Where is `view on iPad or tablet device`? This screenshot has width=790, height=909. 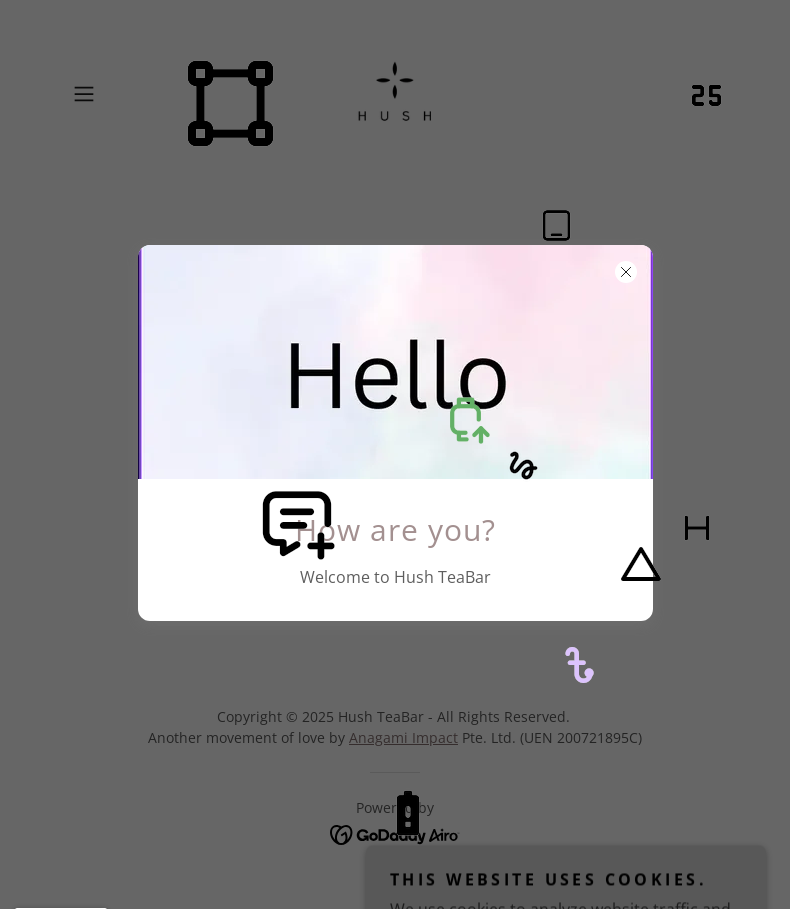
view on iPad or tablet device is located at coordinates (556, 225).